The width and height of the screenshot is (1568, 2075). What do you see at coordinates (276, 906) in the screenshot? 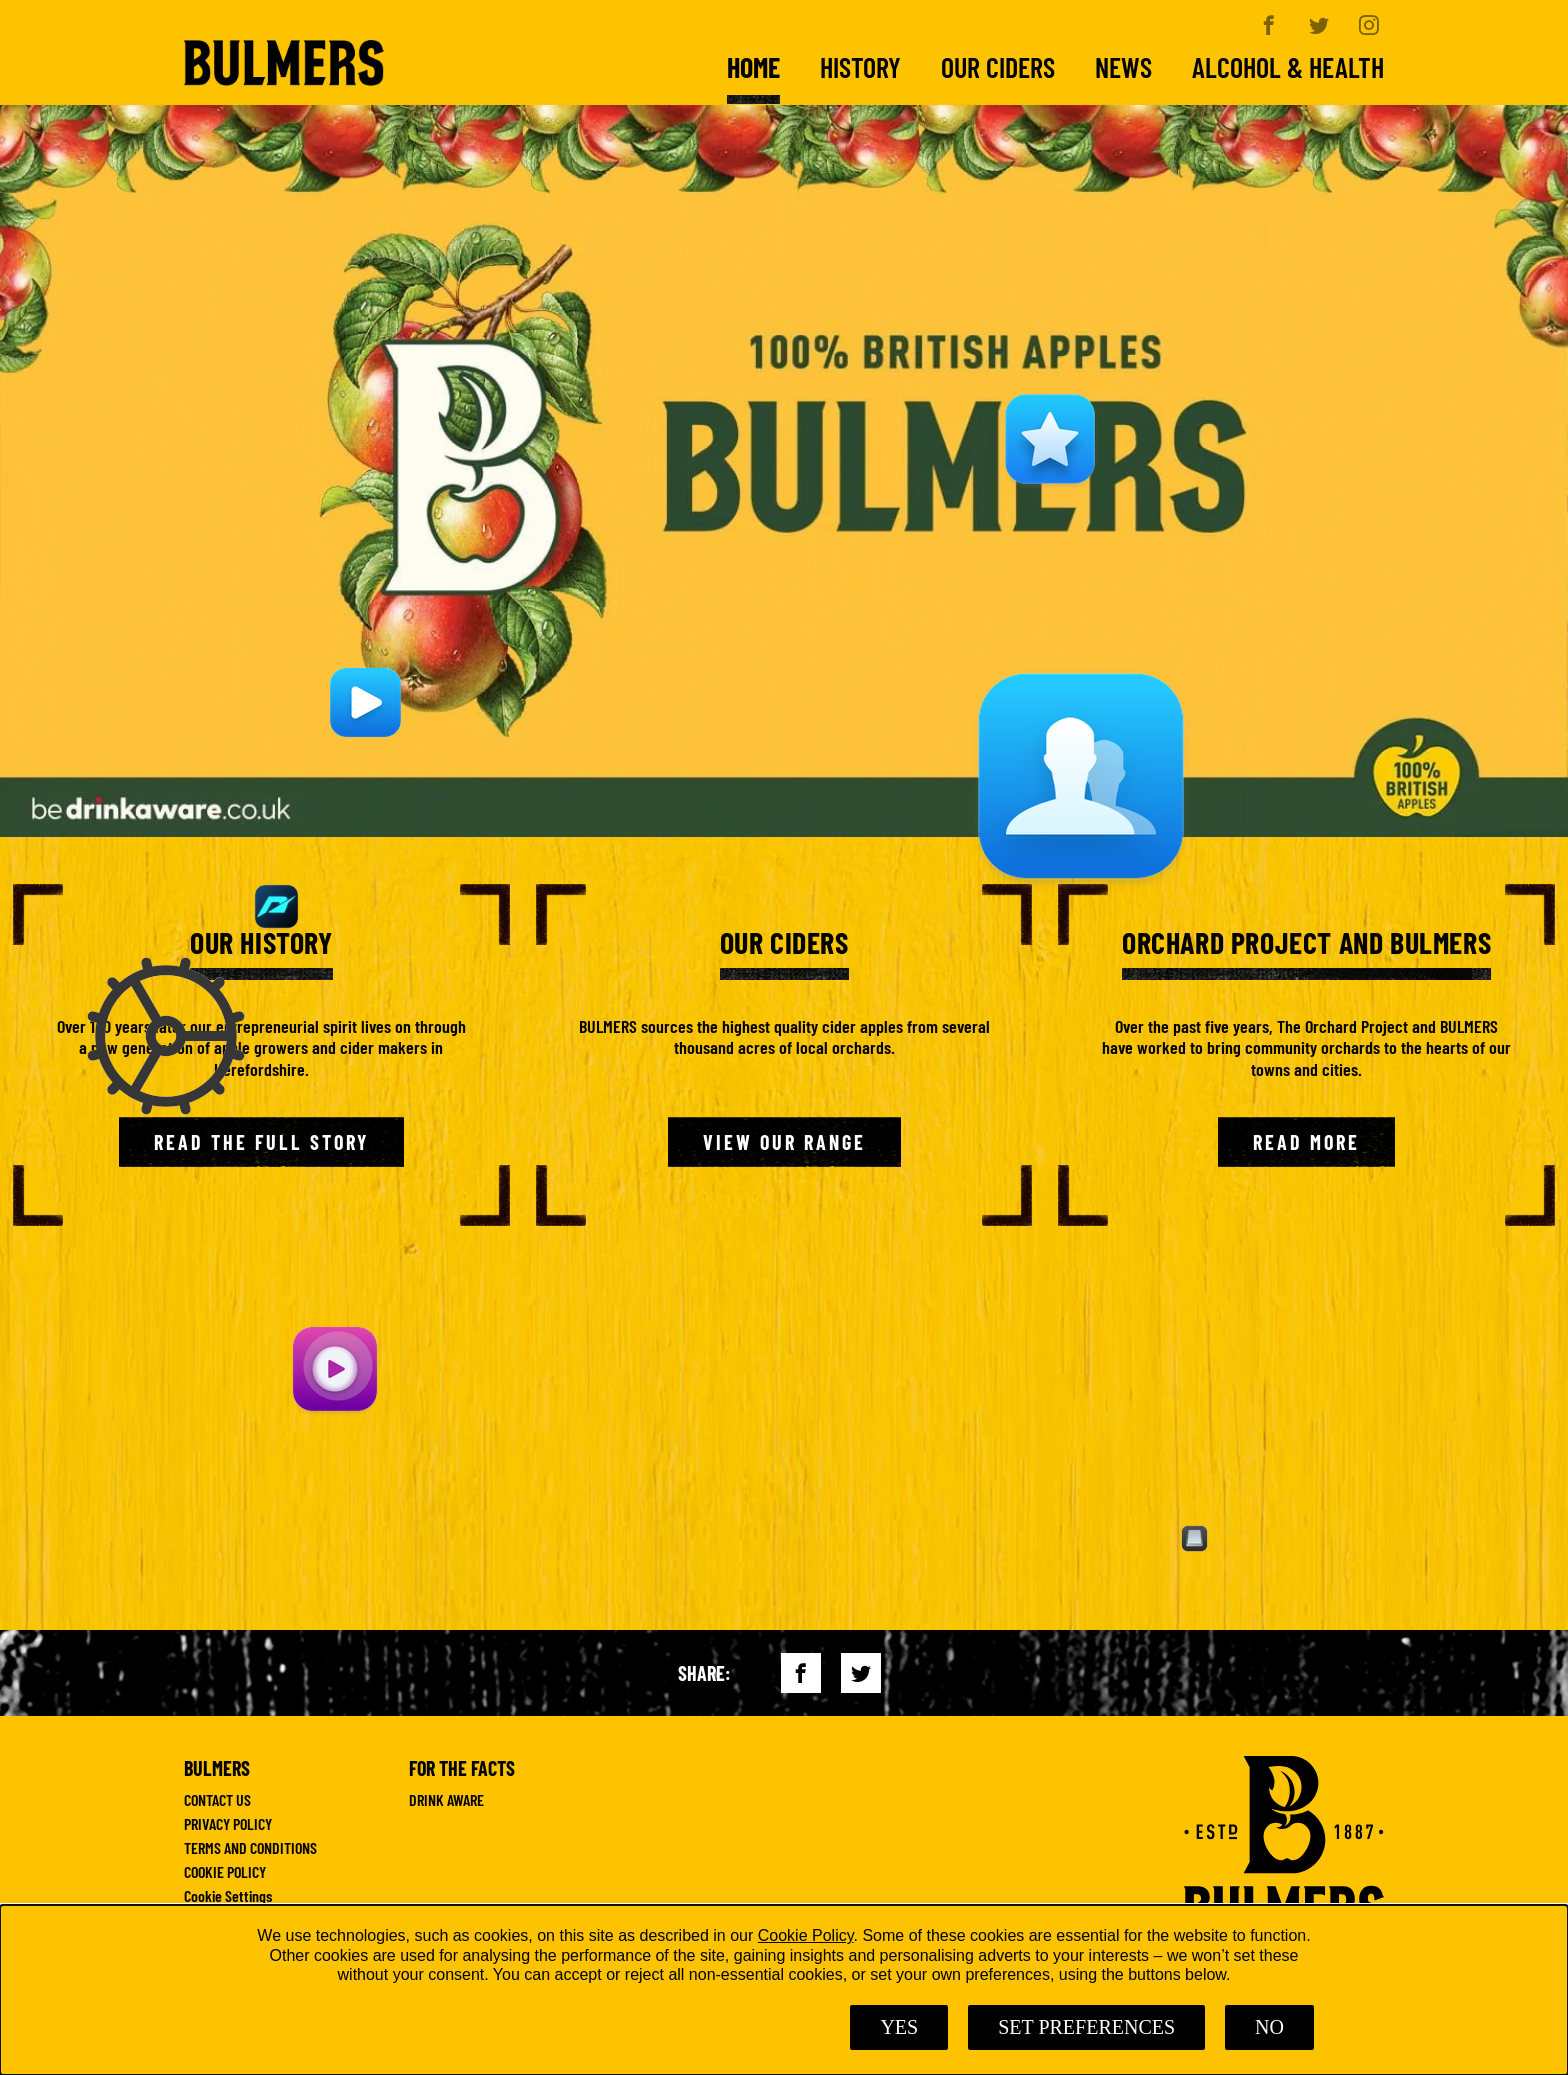
I see `launch need for speed carbon game` at bounding box center [276, 906].